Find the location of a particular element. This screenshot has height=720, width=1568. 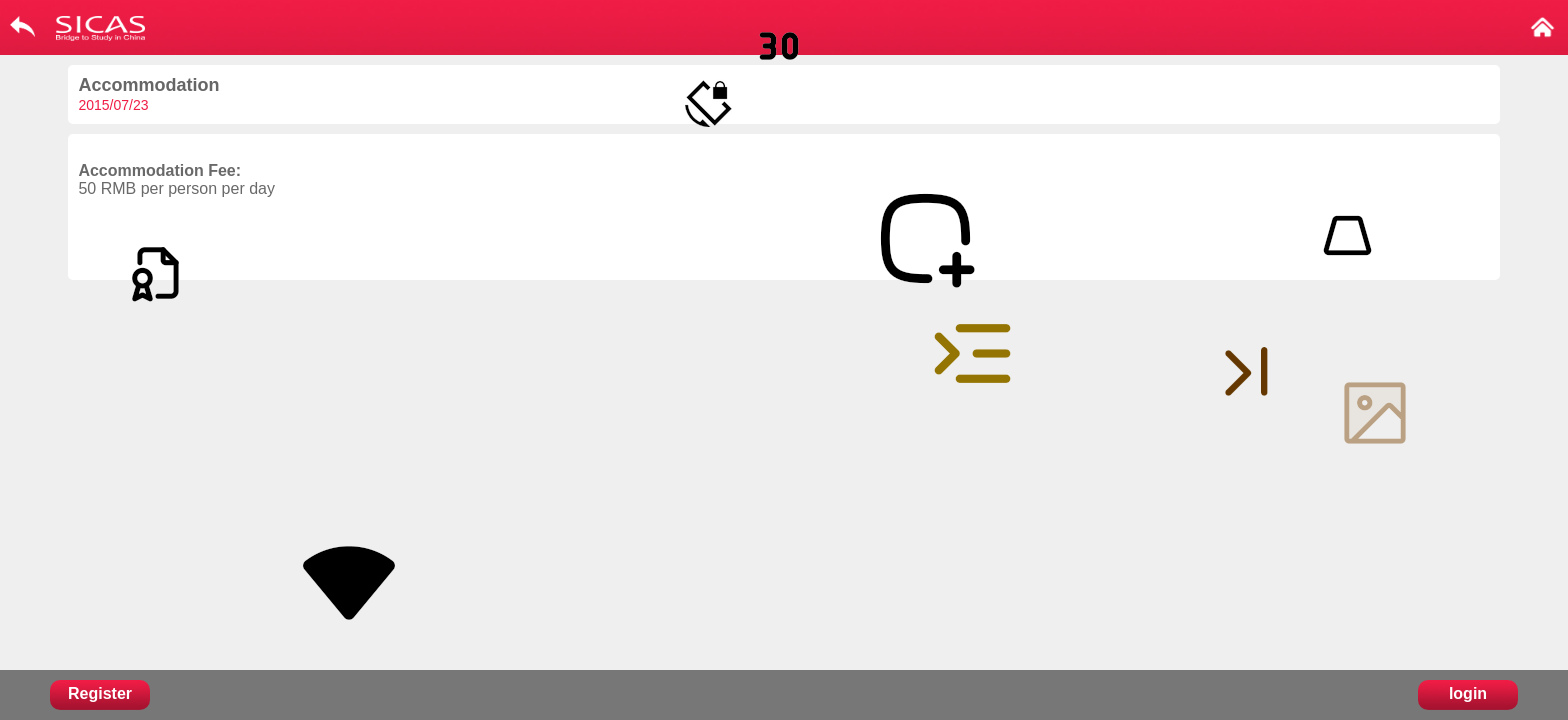

view certified or verified document is located at coordinates (158, 273).